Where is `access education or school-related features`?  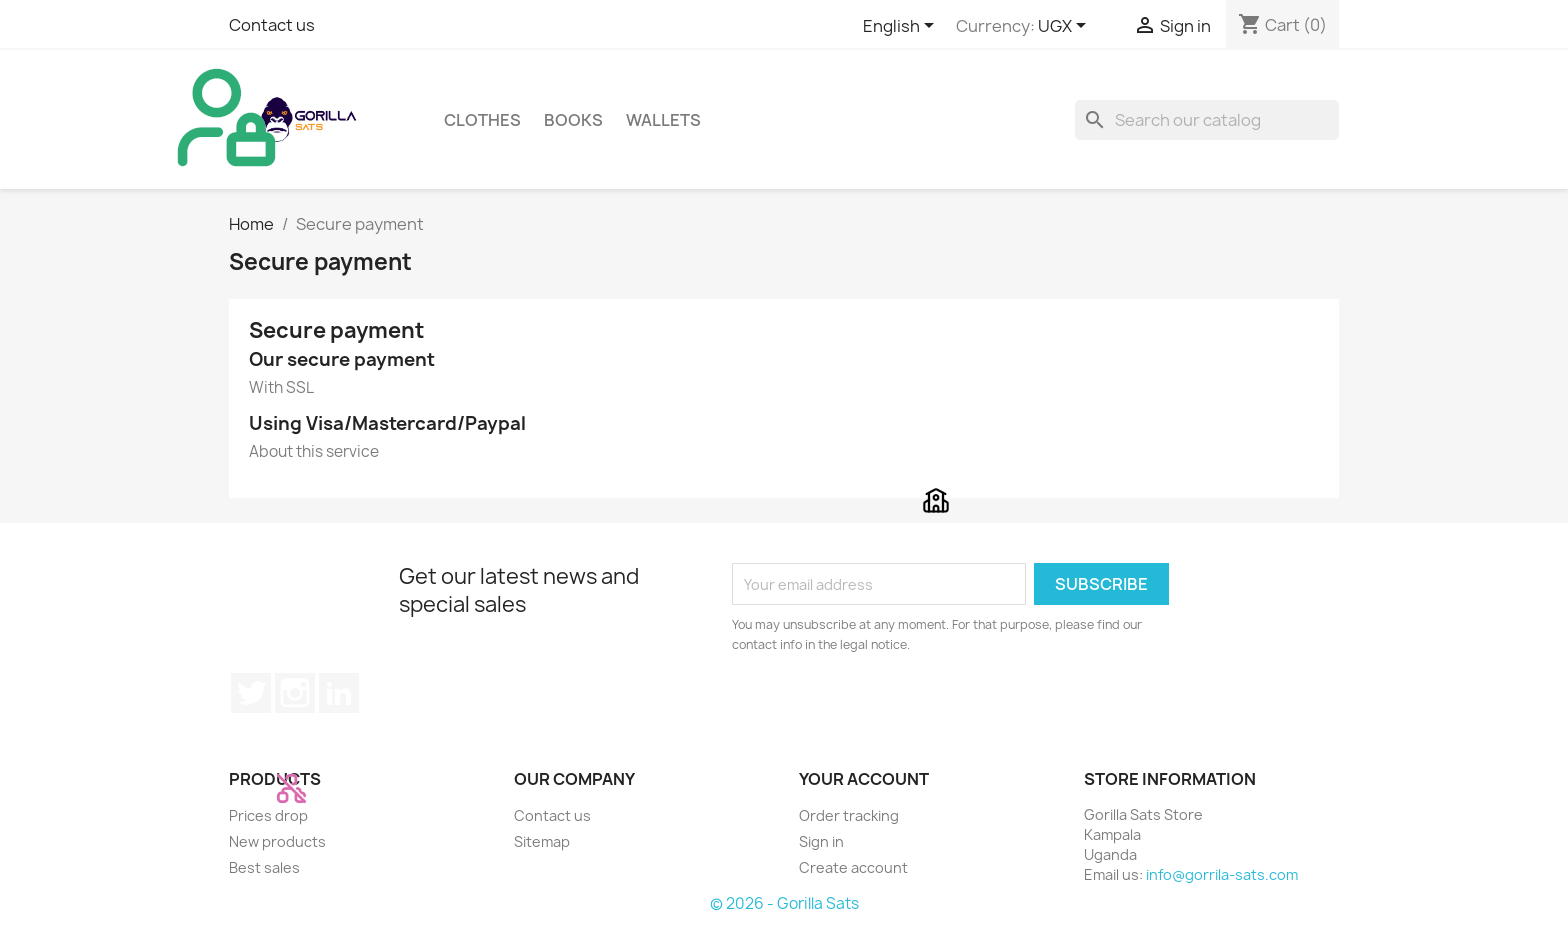
access education or school-related features is located at coordinates (936, 501).